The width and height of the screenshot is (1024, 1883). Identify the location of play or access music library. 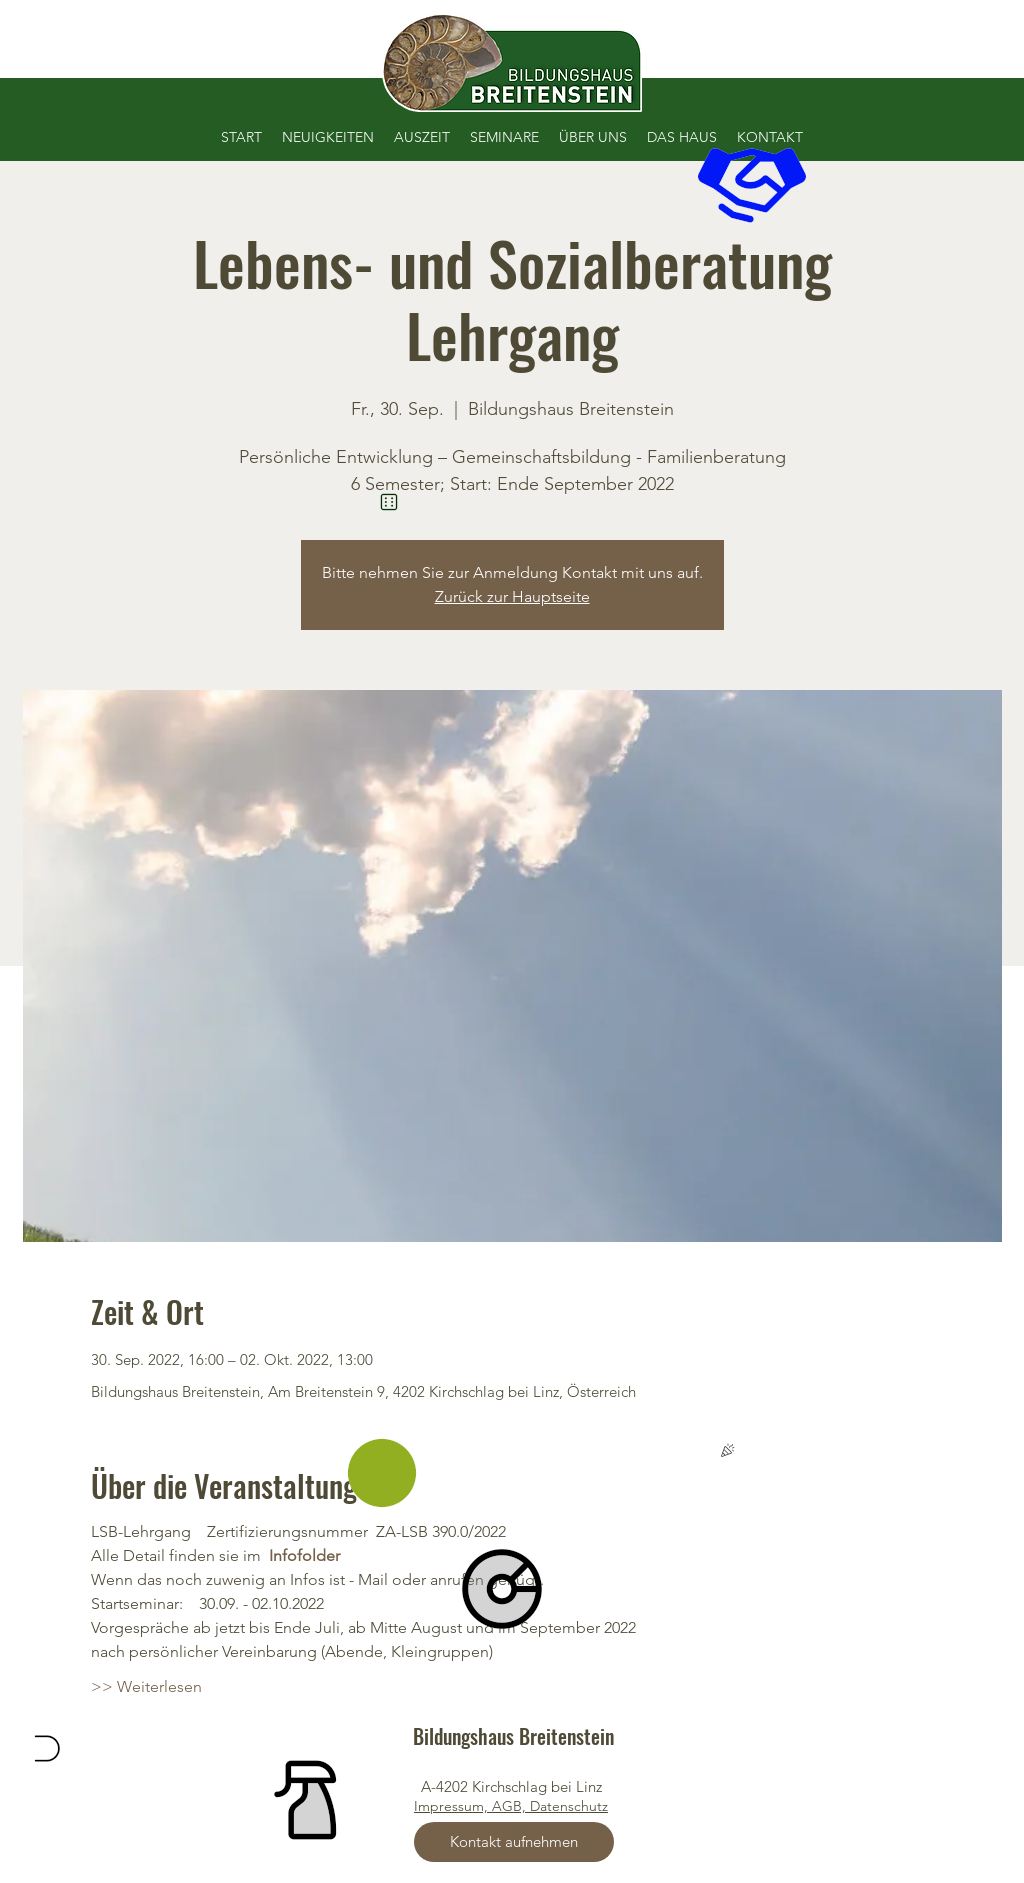
(502, 1589).